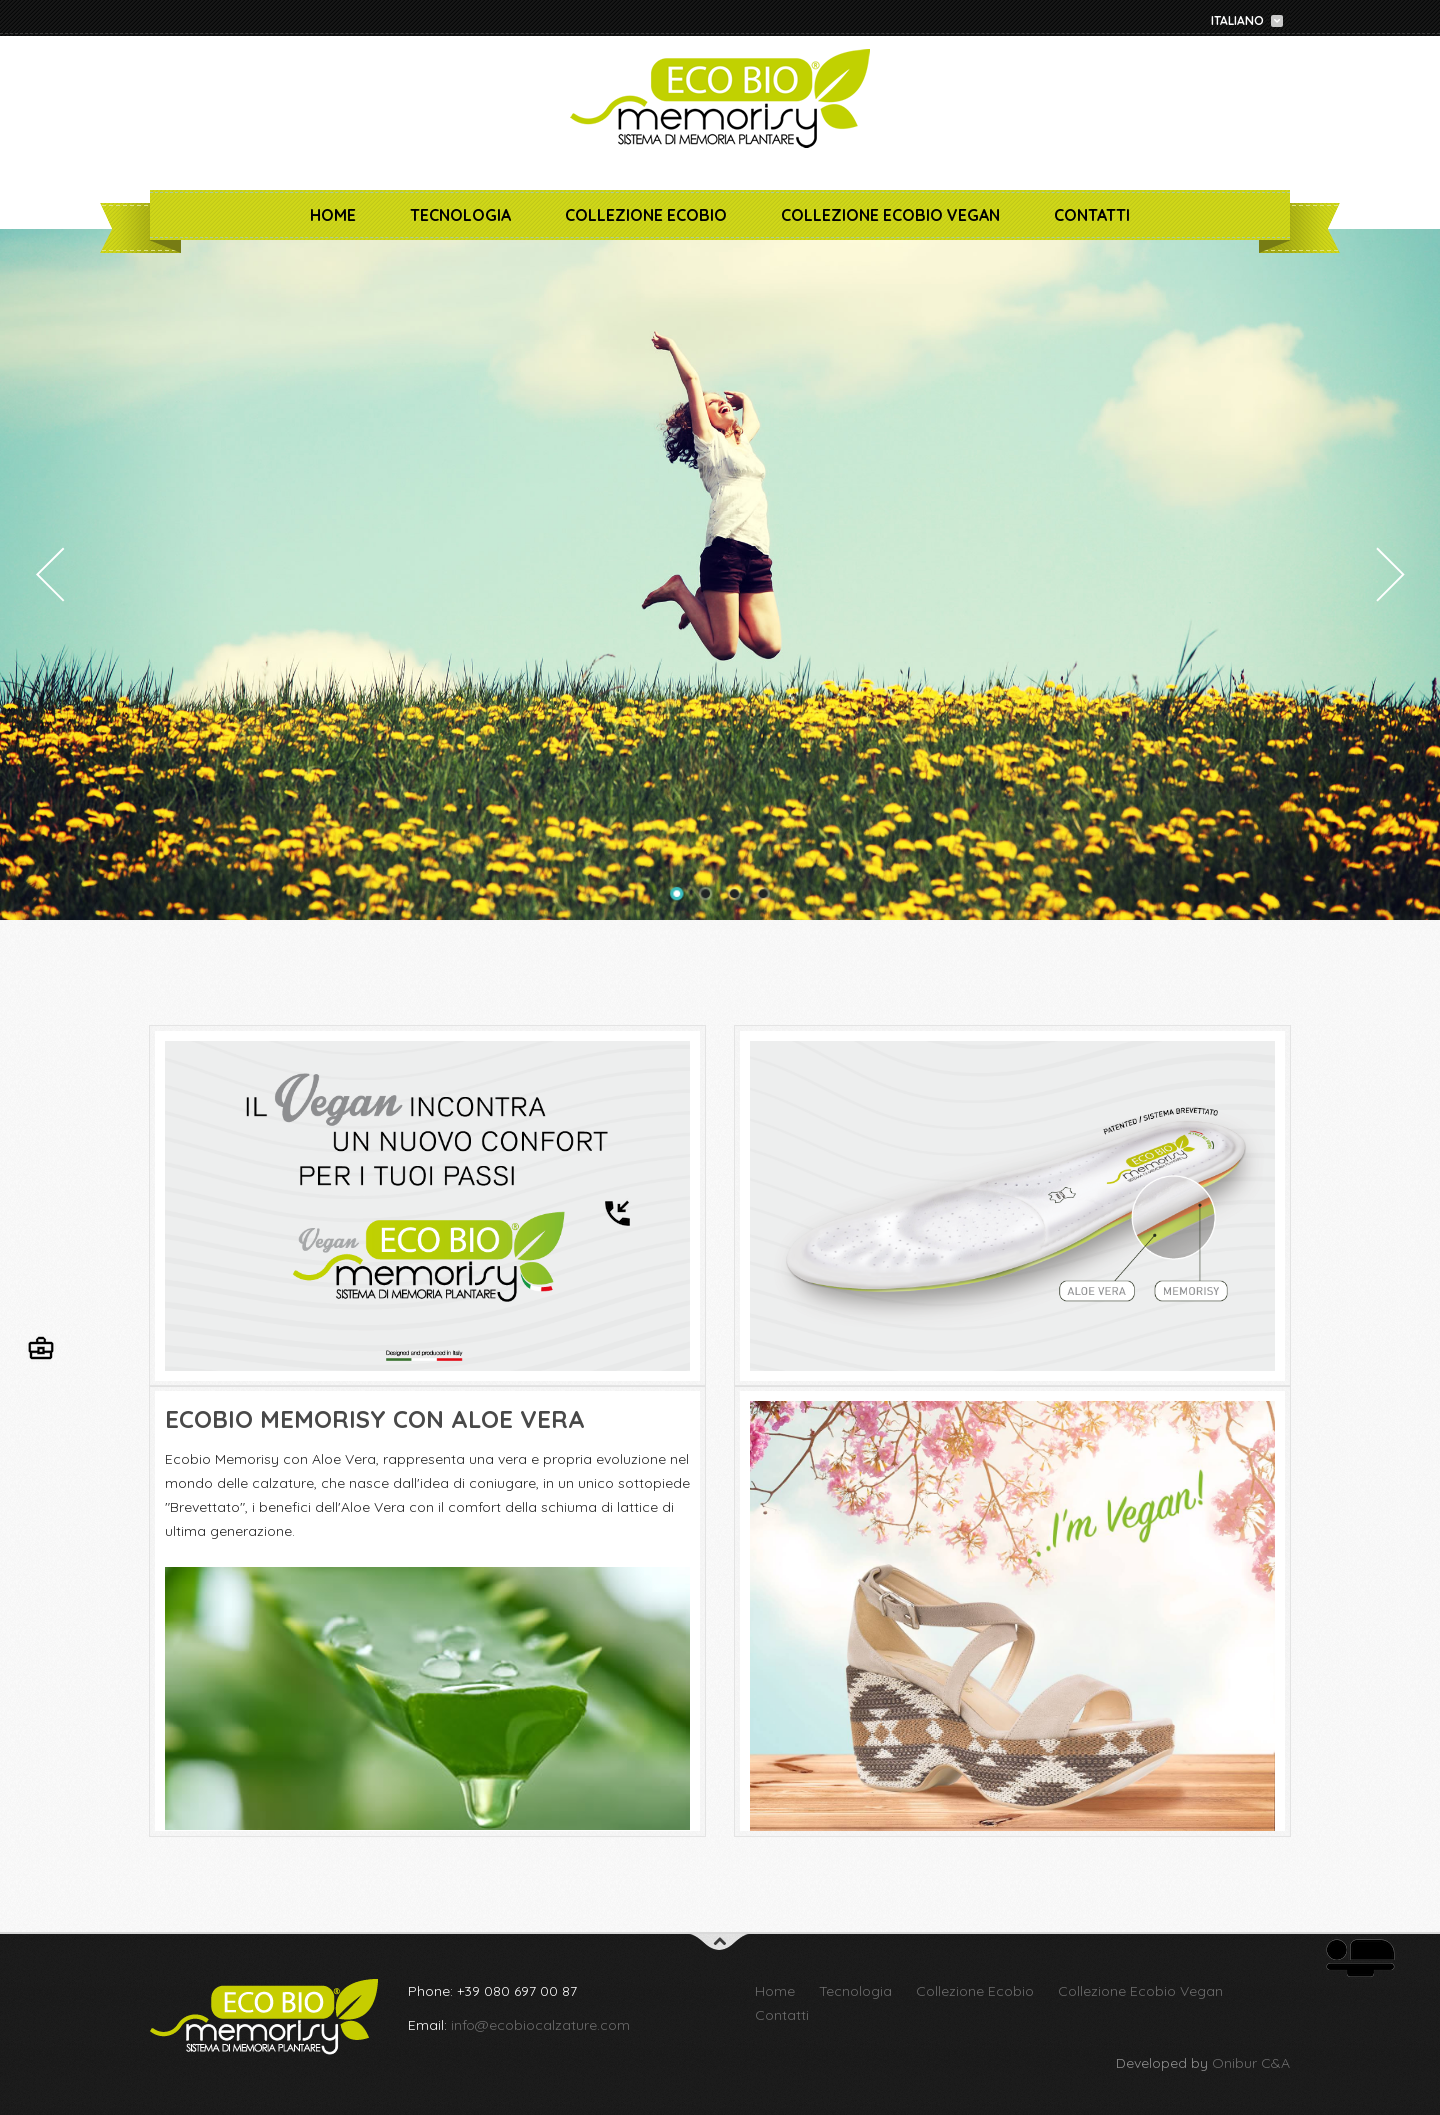  Describe the element at coordinates (41, 1348) in the screenshot. I see `access work or business-related features` at that location.